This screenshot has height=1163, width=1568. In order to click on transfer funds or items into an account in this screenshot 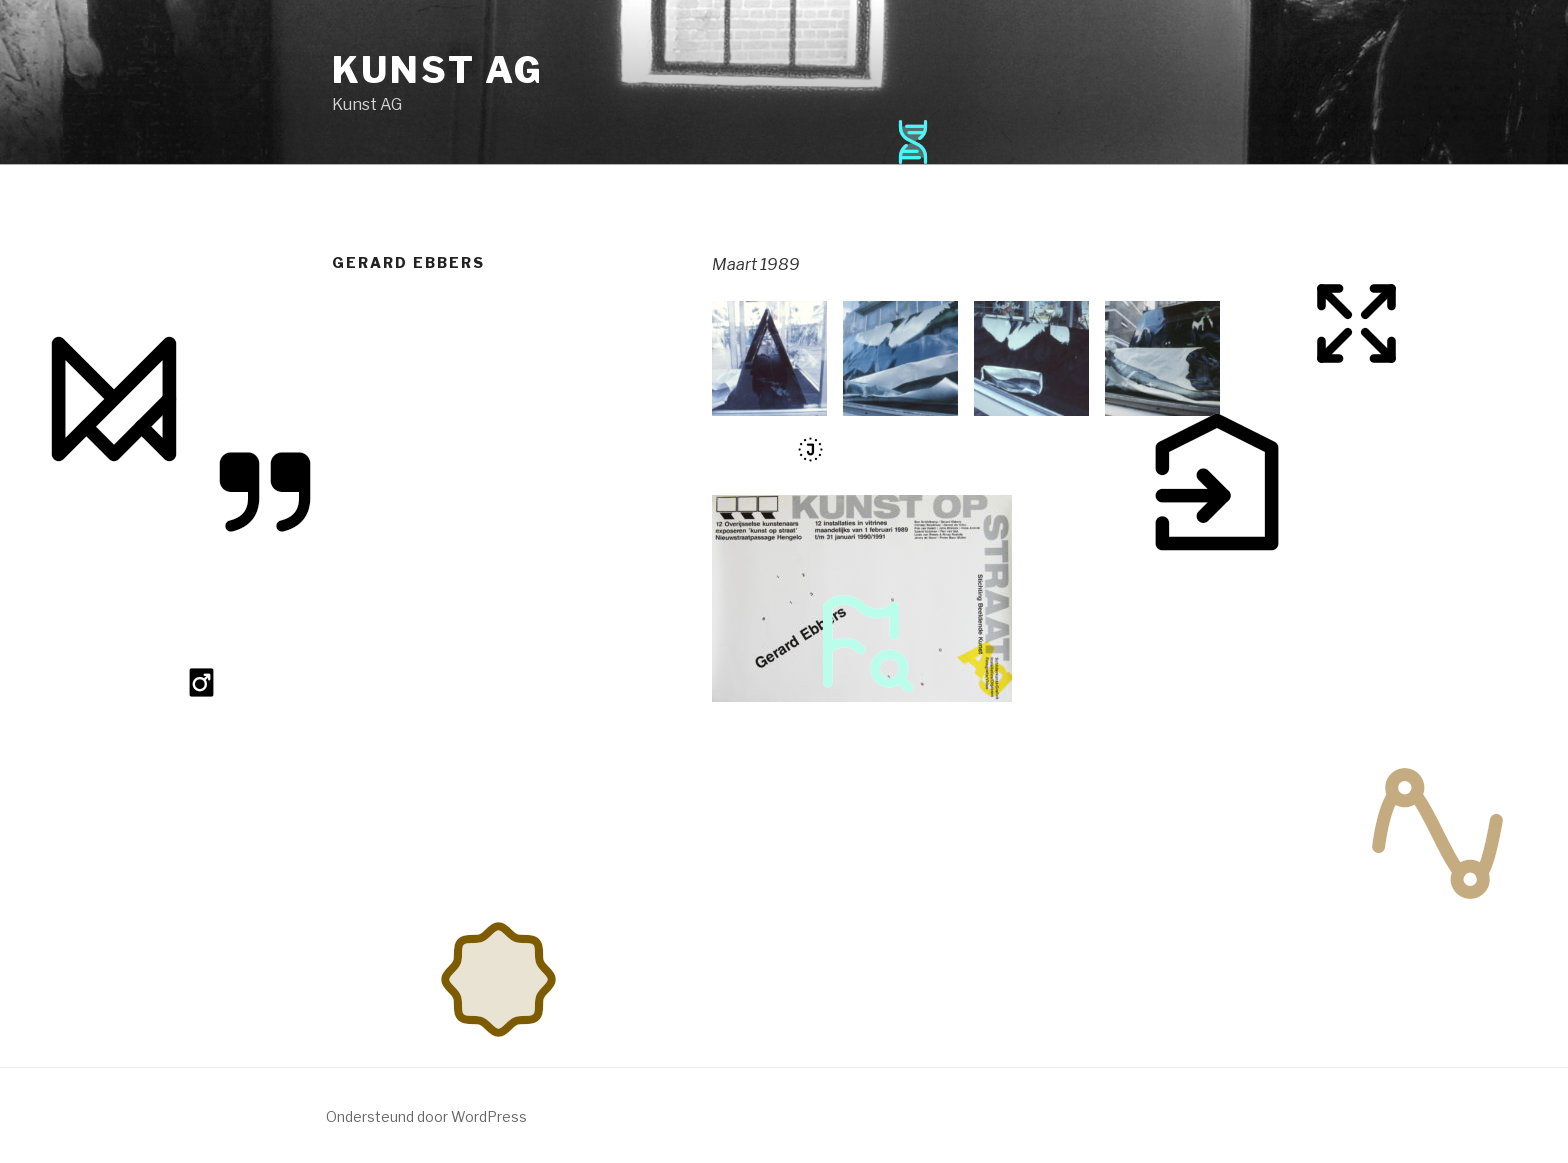, I will do `click(1217, 482)`.